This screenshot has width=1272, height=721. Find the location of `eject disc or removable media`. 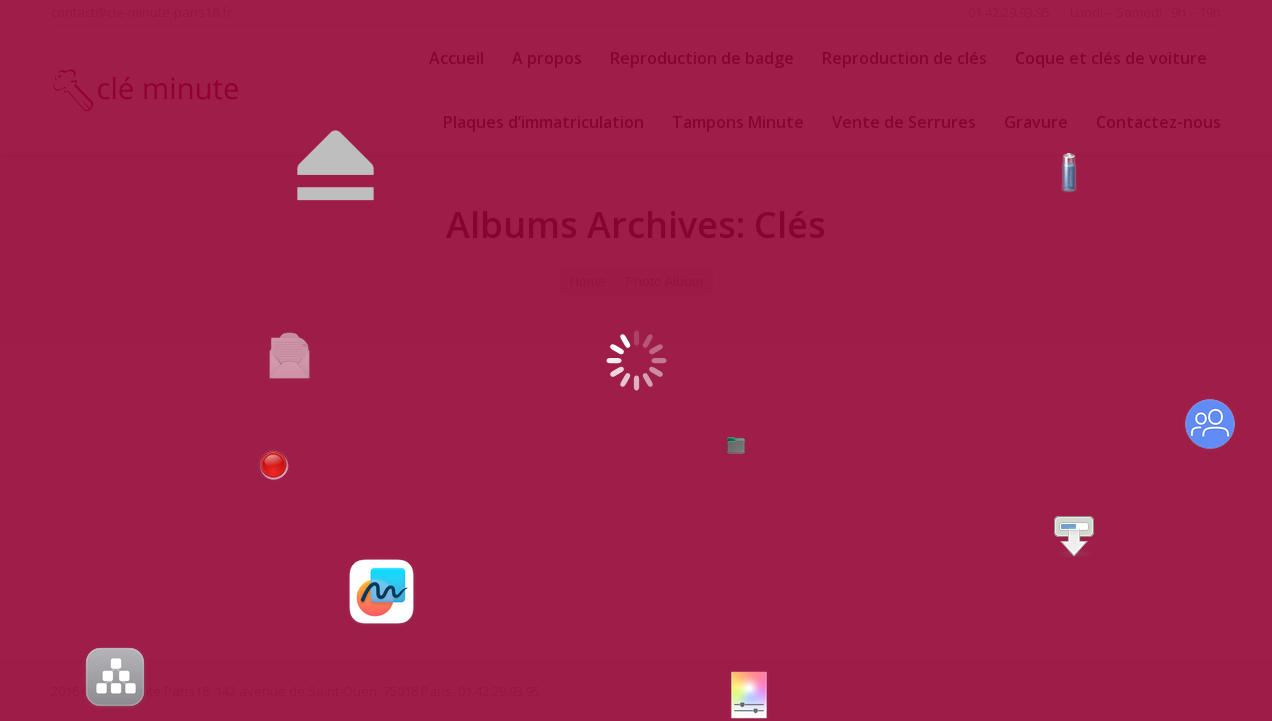

eject disc or removable media is located at coordinates (335, 168).